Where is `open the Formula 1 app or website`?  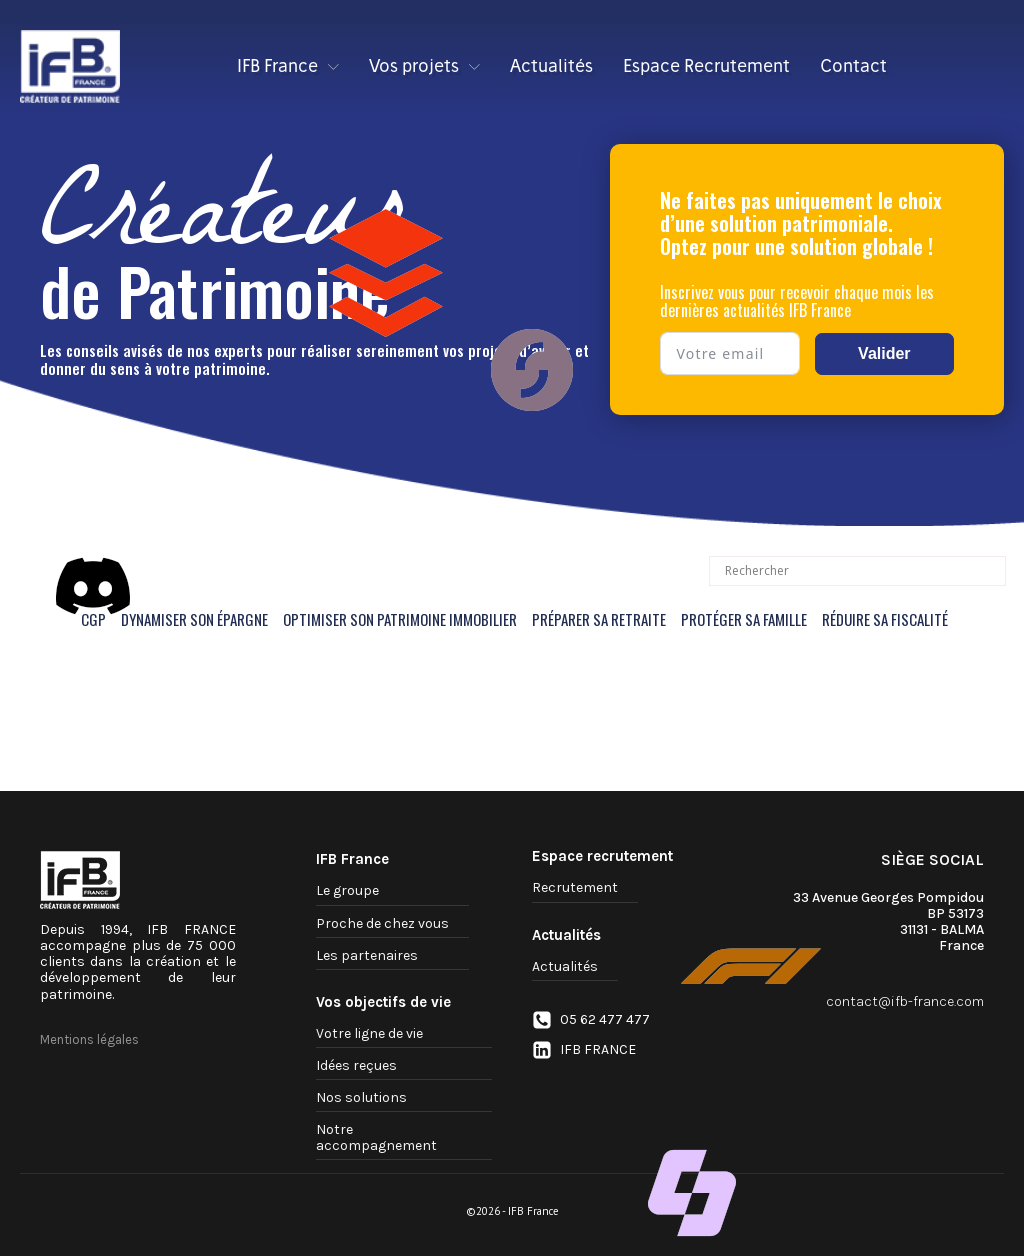
open the Formula 1 app or website is located at coordinates (751, 966).